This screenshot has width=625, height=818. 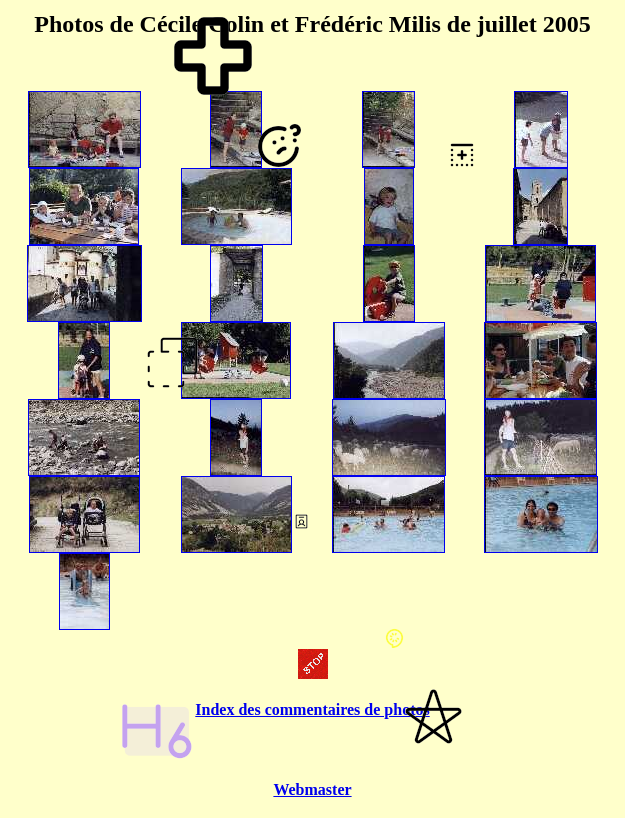 I want to click on access health or medical information, so click(x=213, y=56).